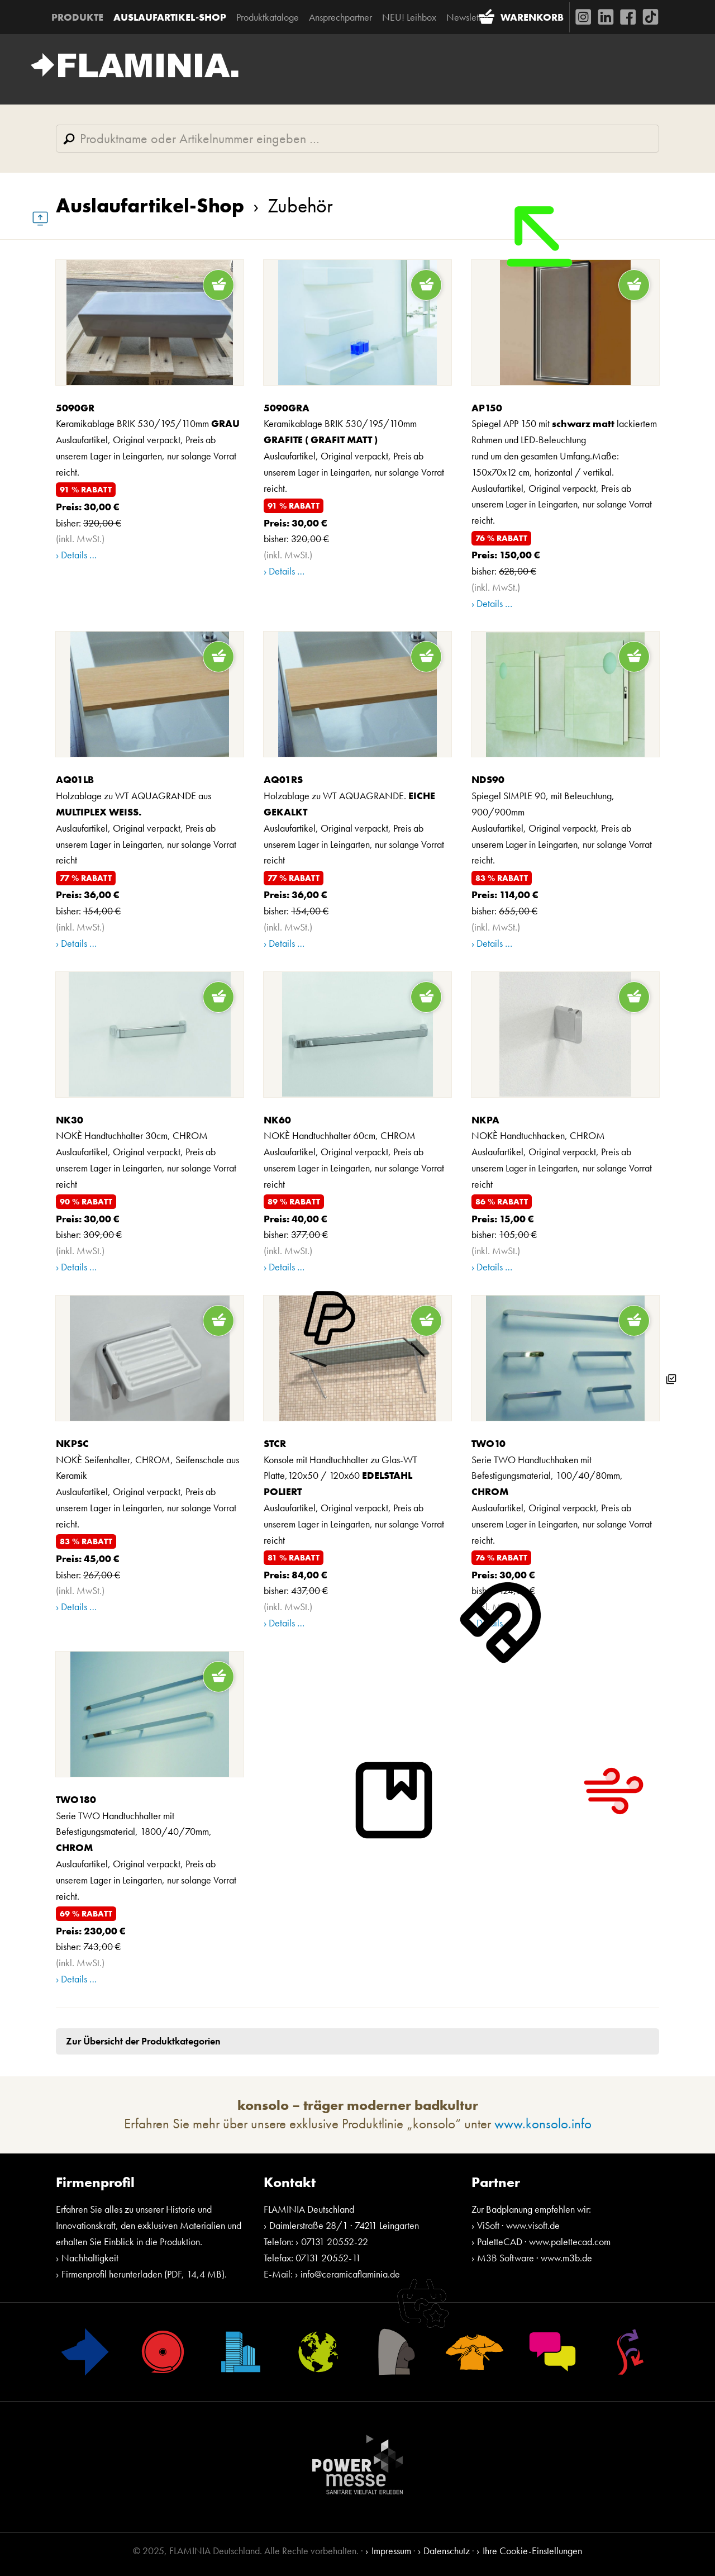  Describe the element at coordinates (613, 1791) in the screenshot. I see `view current wind conditions` at that location.